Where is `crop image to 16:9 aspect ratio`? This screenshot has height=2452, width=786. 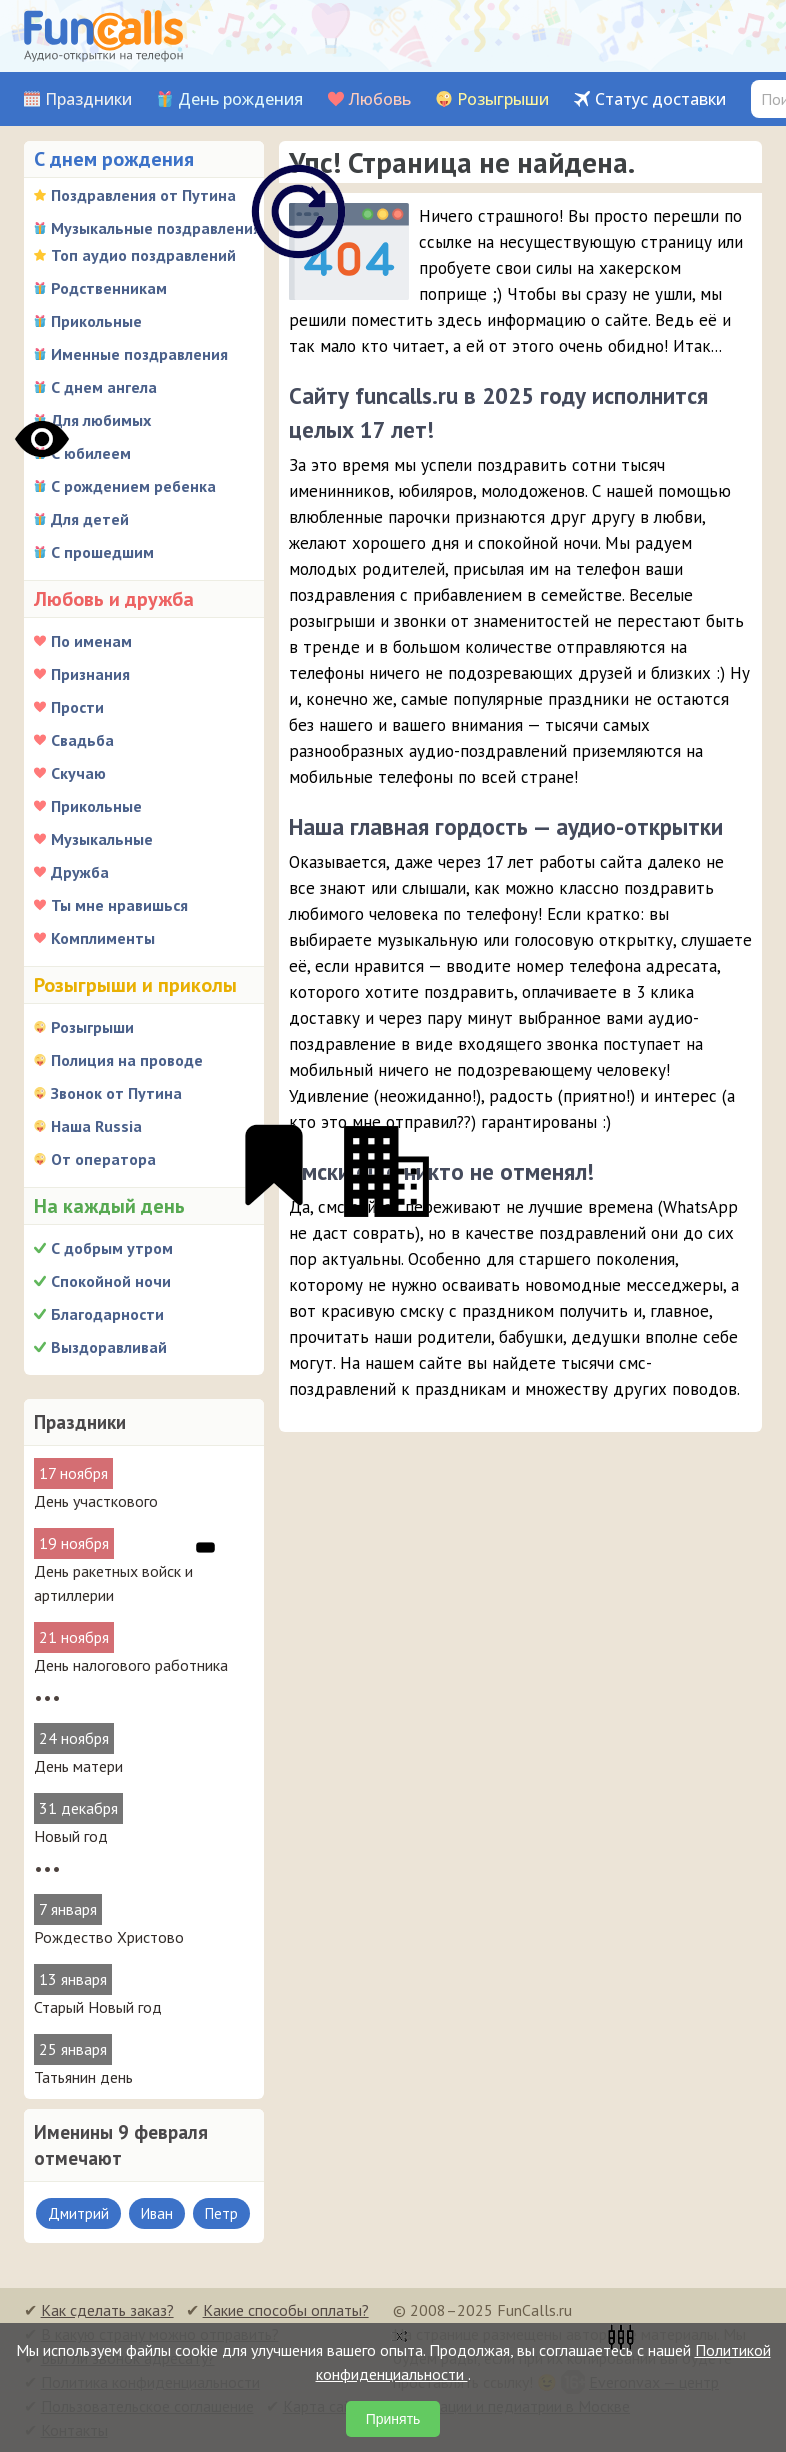
crop image to 16:9 aspect ratio is located at coordinates (205, 1547).